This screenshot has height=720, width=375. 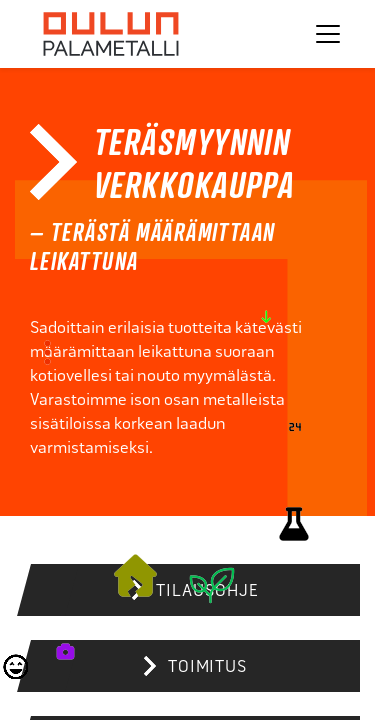 I want to click on open more options menu, so click(x=47, y=352).